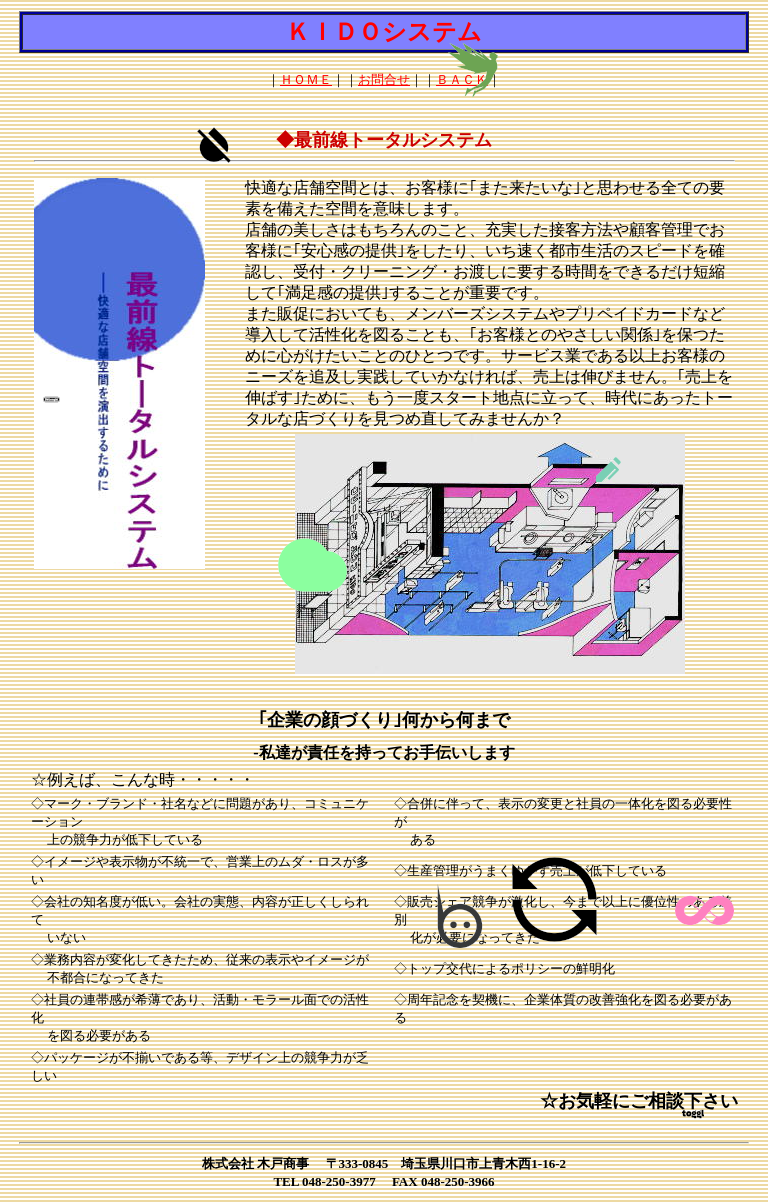 This screenshot has height=1202, width=768. What do you see at coordinates (554, 899) in the screenshot?
I see `undo or revert to previous state` at bounding box center [554, 899].